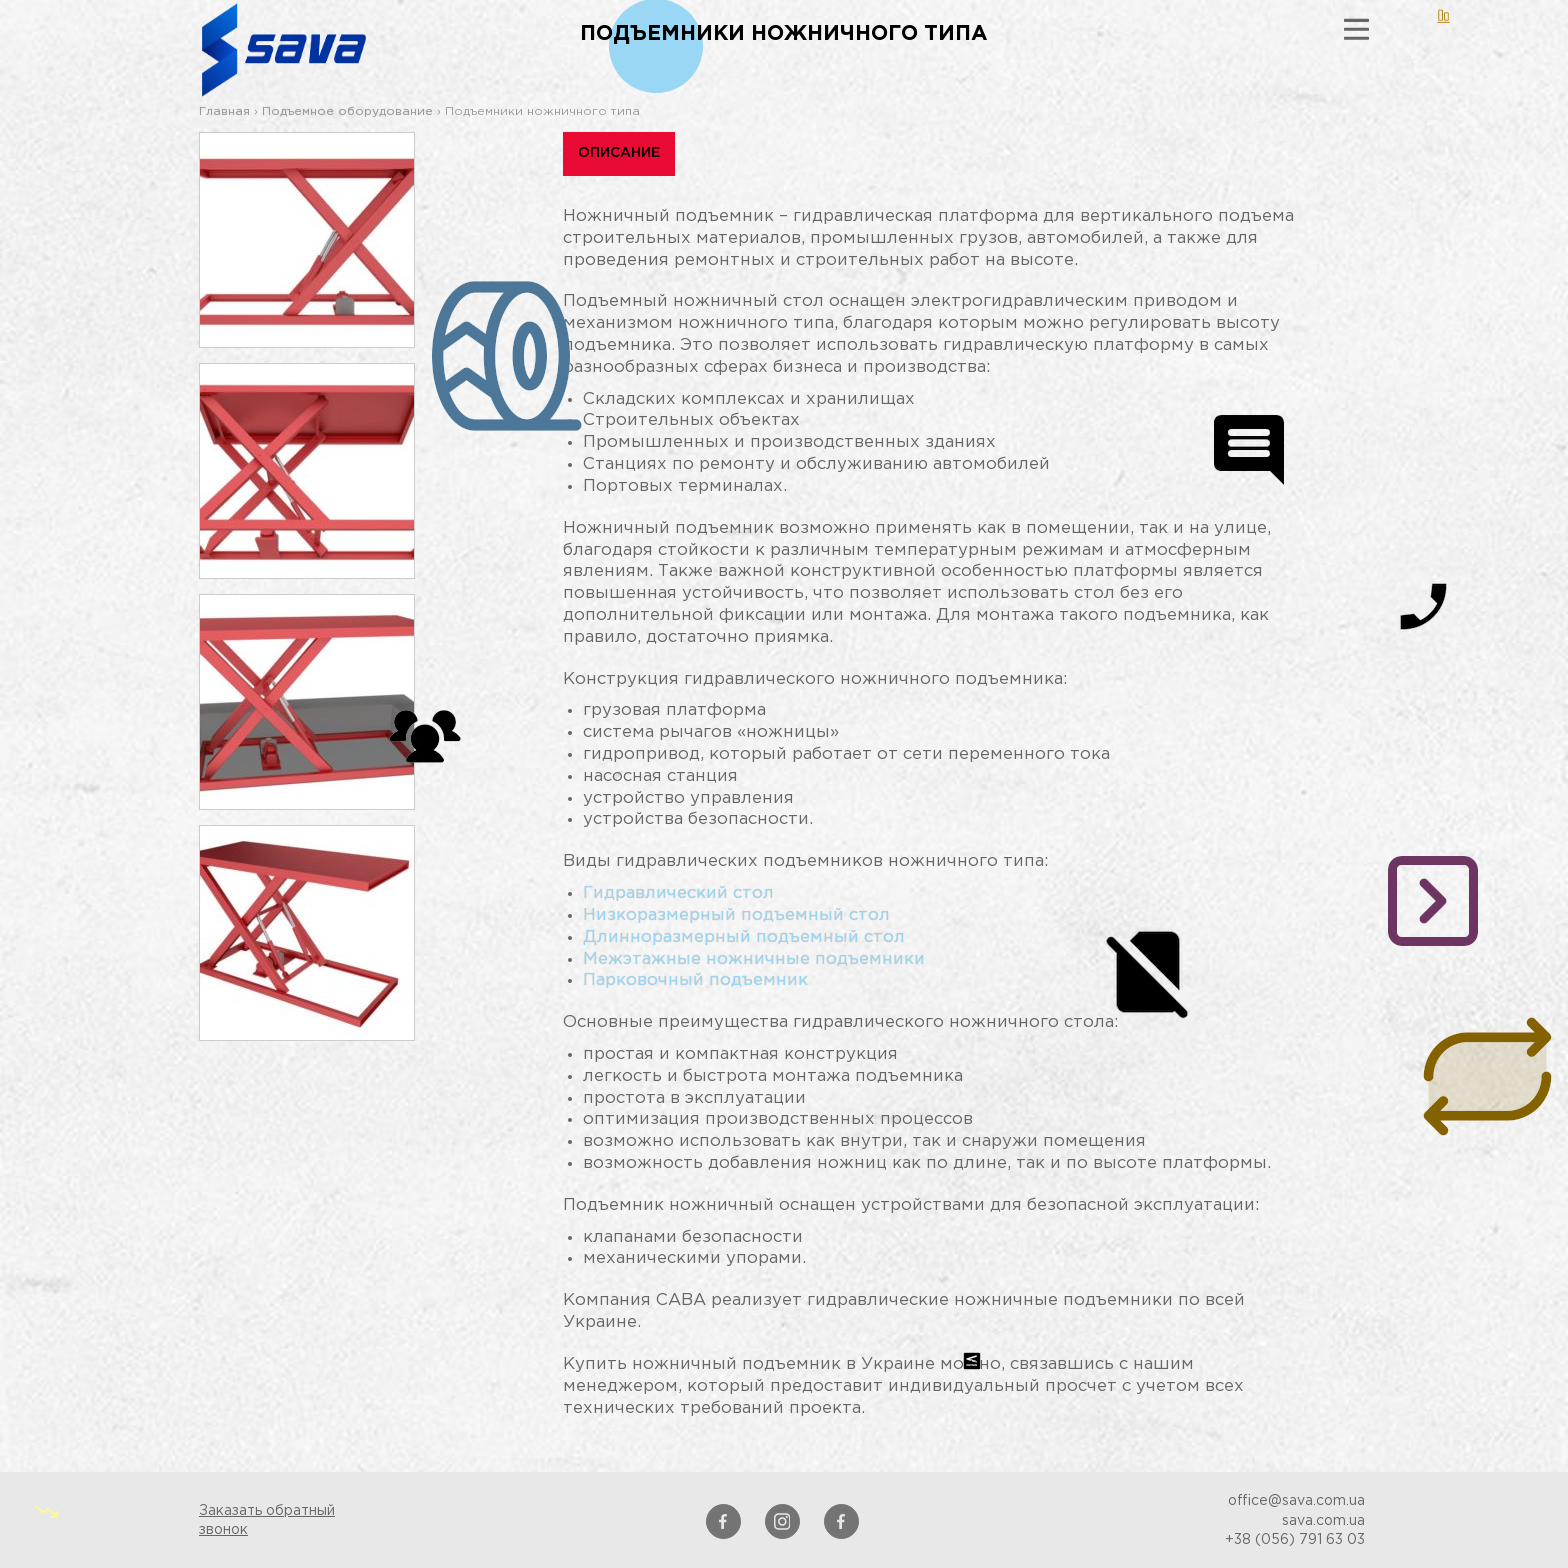  What do you see at coordinates (1249, 450) in the screenshot?
I see `add a comment to this item` at bounding box center [1249, 450].